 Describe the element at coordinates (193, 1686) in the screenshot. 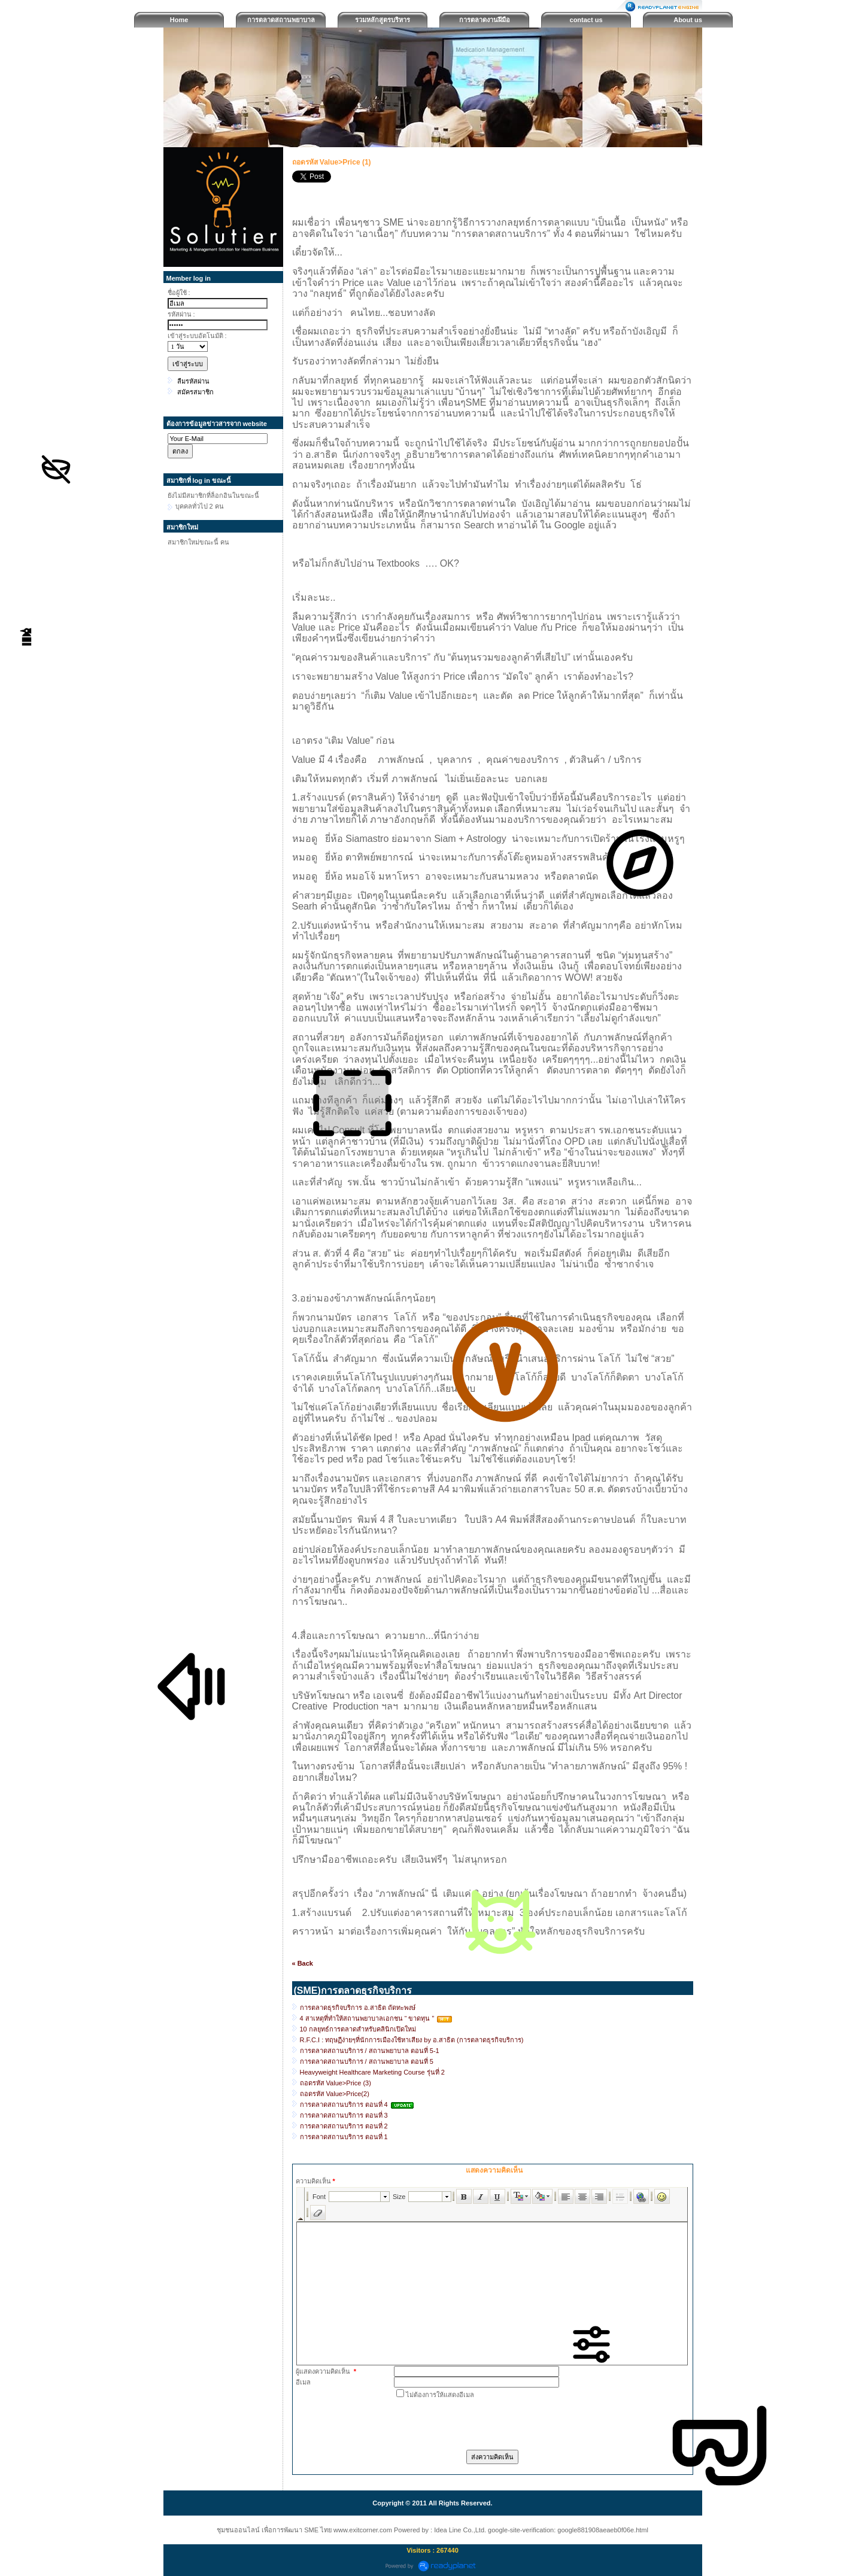

I see `go back multiple steps` at that location.